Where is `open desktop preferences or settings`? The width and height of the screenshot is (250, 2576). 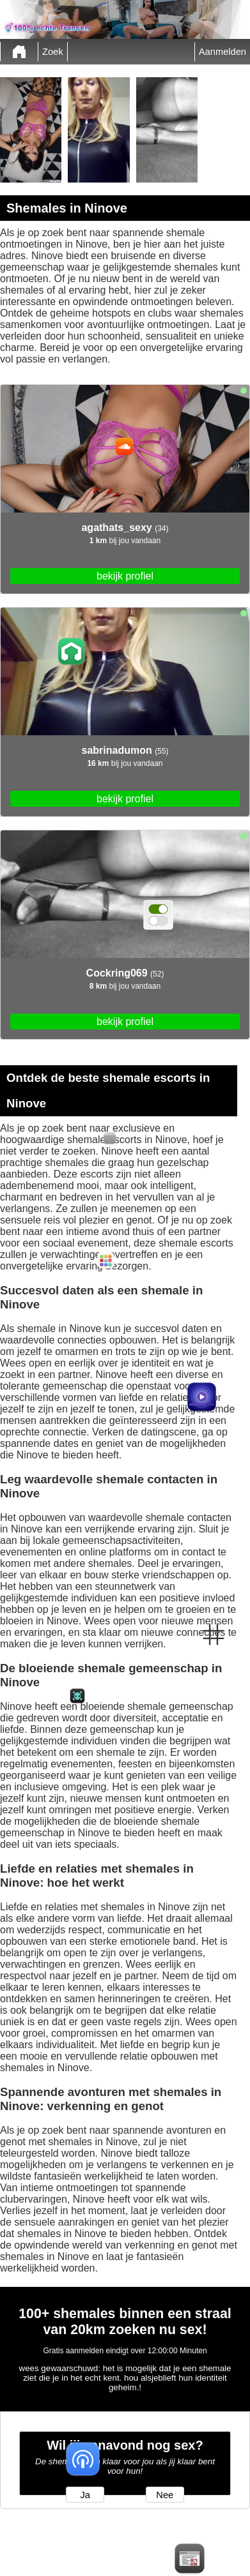 open desktop preferences or settings is located at coordinates (158, 915).